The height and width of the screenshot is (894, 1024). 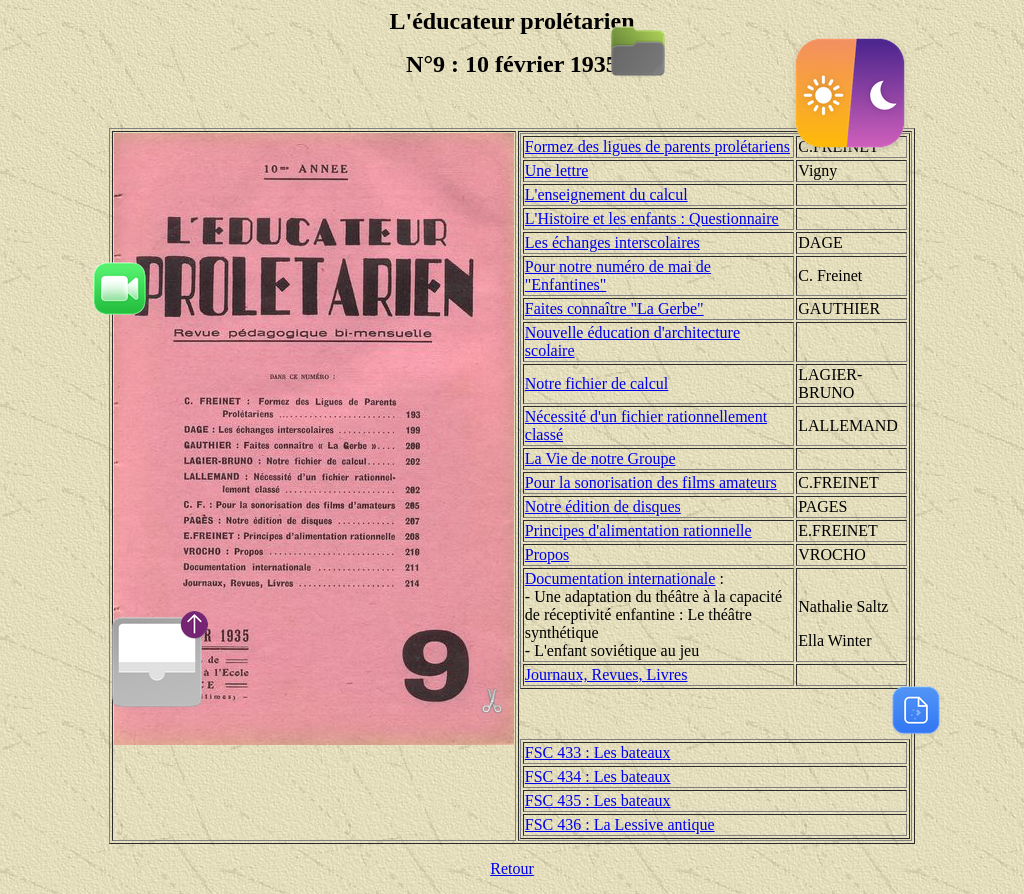 What do you see at coordinates (119, 288) in the screenshot?
I see `open FaceTime to start a video call` at bounding box center [119, 288].